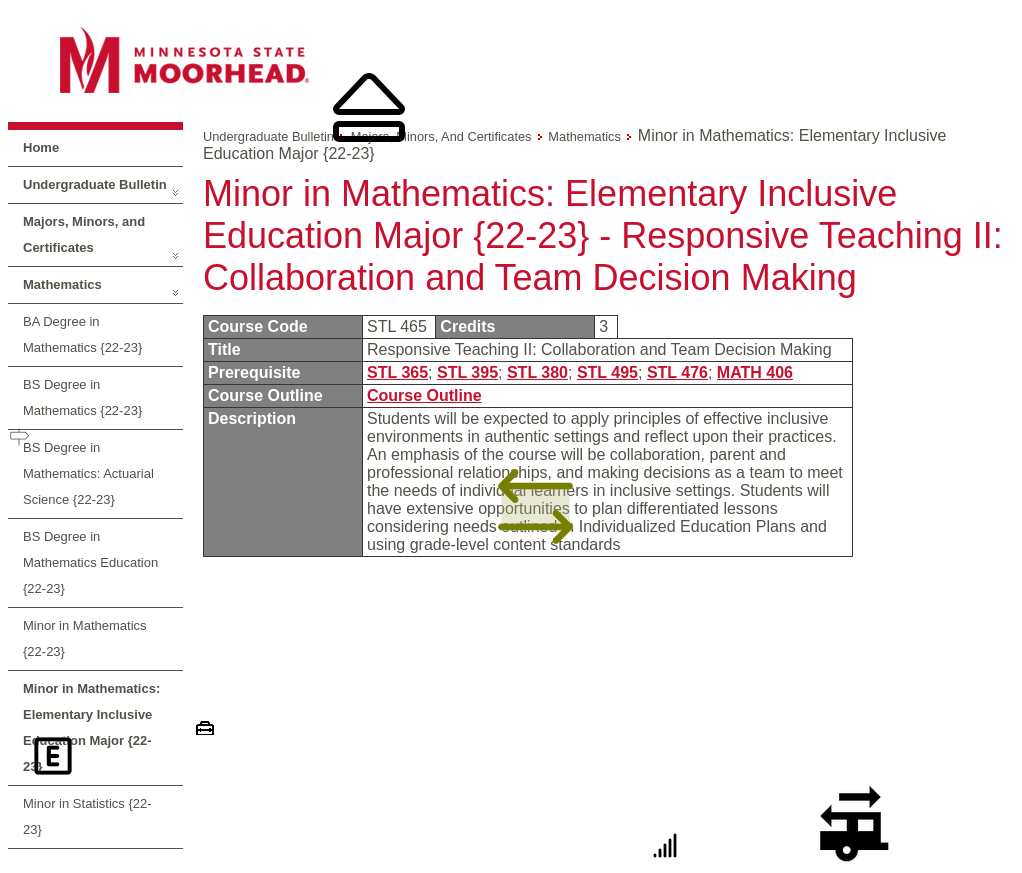  I want to click on access home repair services, so click(205, 728).